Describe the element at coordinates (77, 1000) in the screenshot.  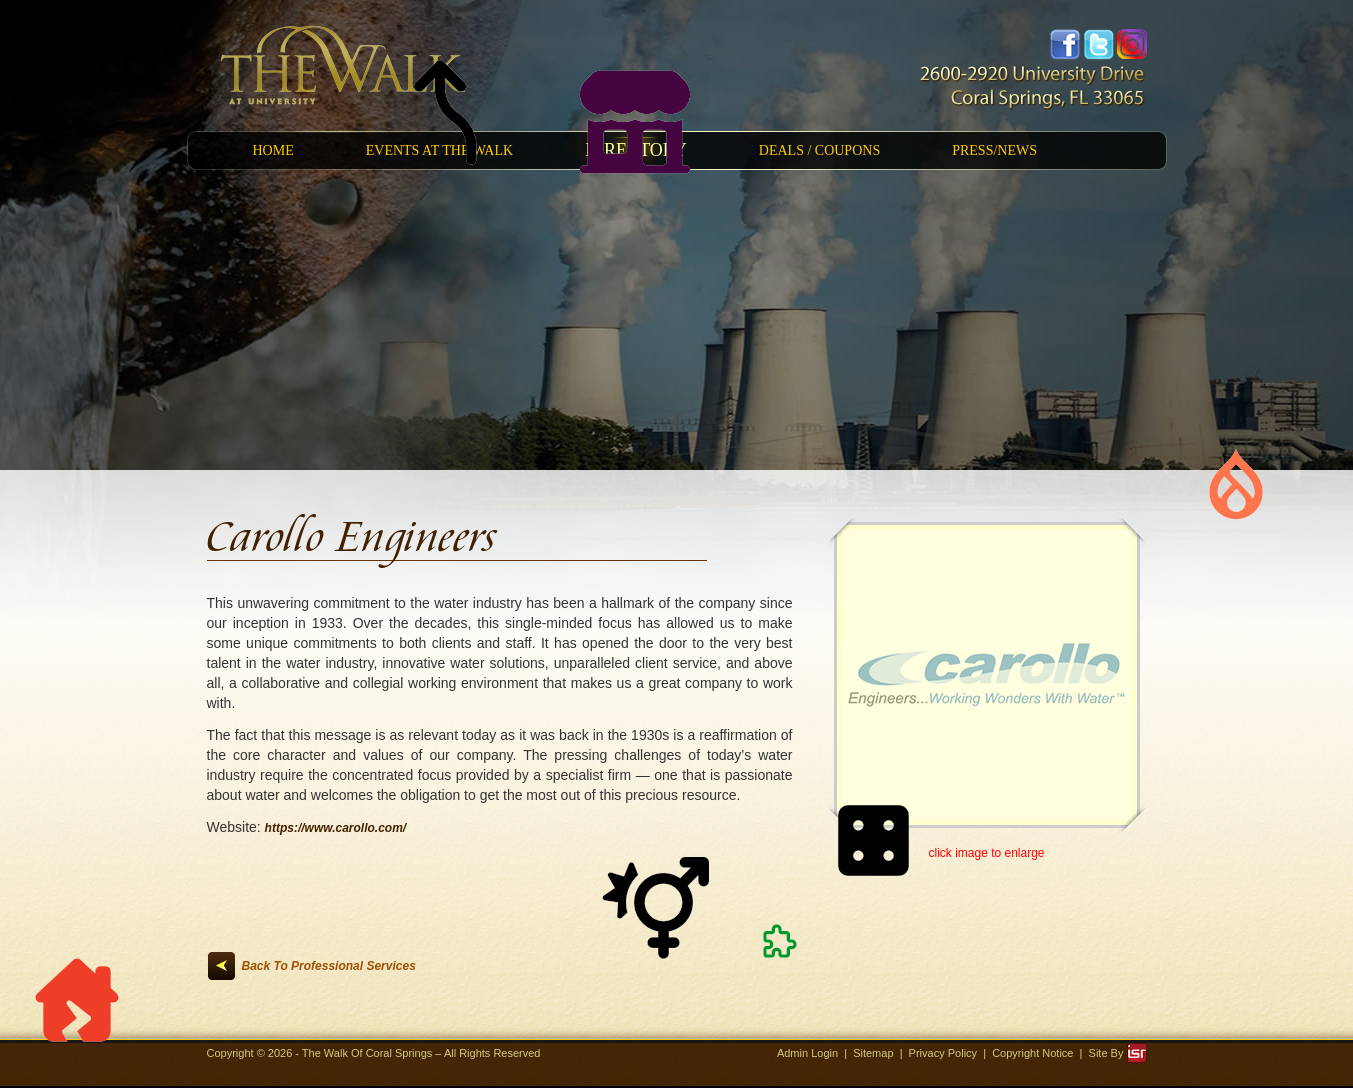
I see `indicates property damage or structural issues` at that location.